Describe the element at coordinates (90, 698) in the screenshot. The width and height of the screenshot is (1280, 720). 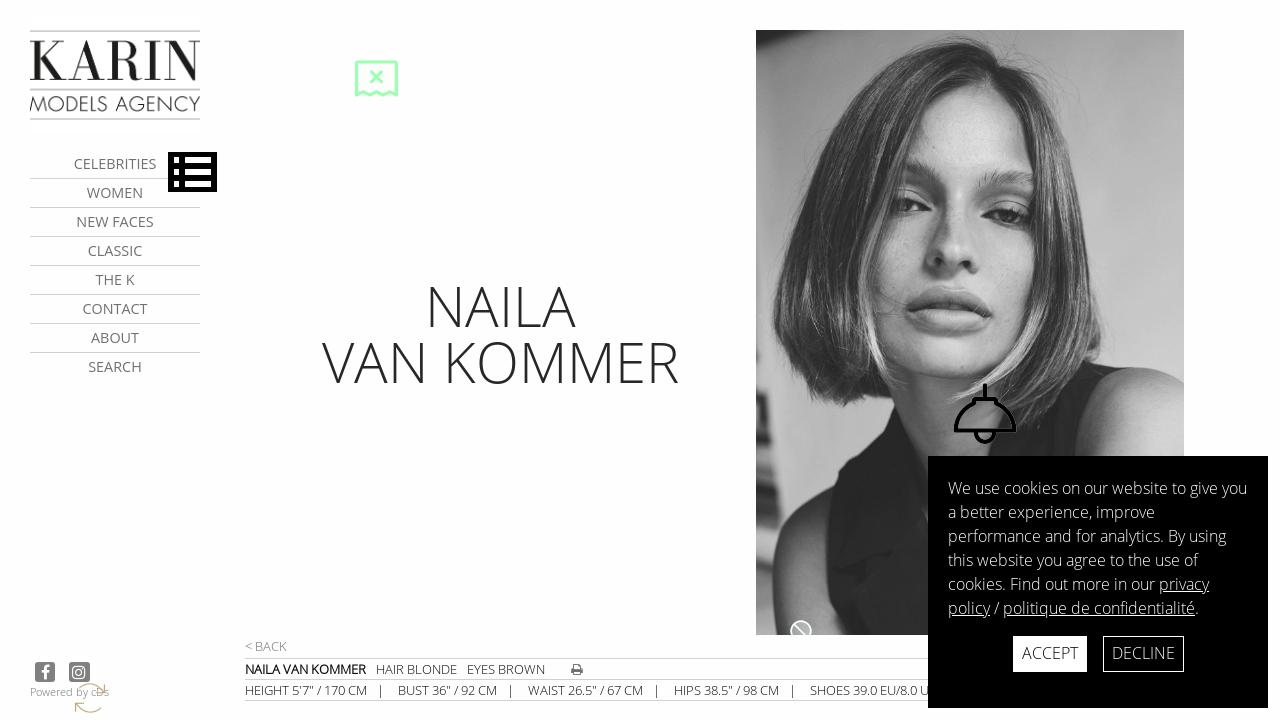
I see `refresh or reload content` at that location.